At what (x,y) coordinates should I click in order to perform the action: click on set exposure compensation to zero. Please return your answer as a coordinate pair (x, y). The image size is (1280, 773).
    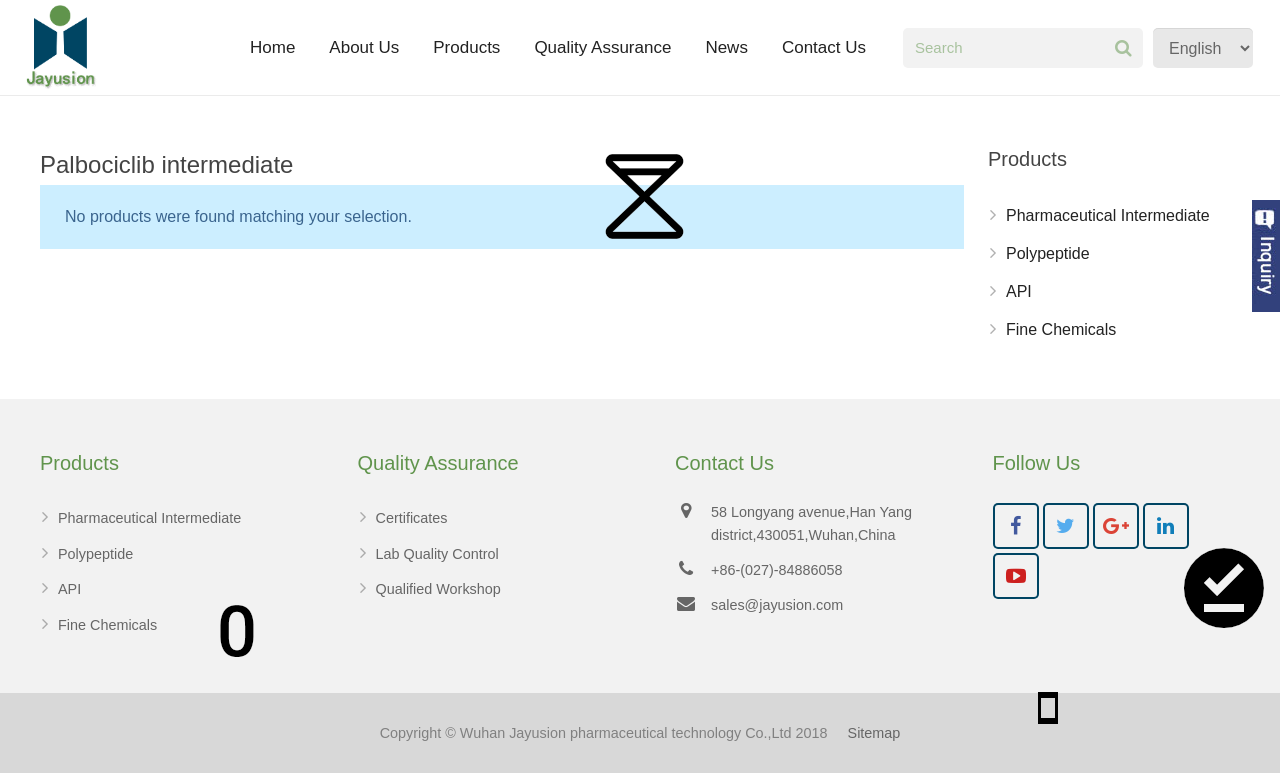
    Looking at the image, I should click on (237, 633).